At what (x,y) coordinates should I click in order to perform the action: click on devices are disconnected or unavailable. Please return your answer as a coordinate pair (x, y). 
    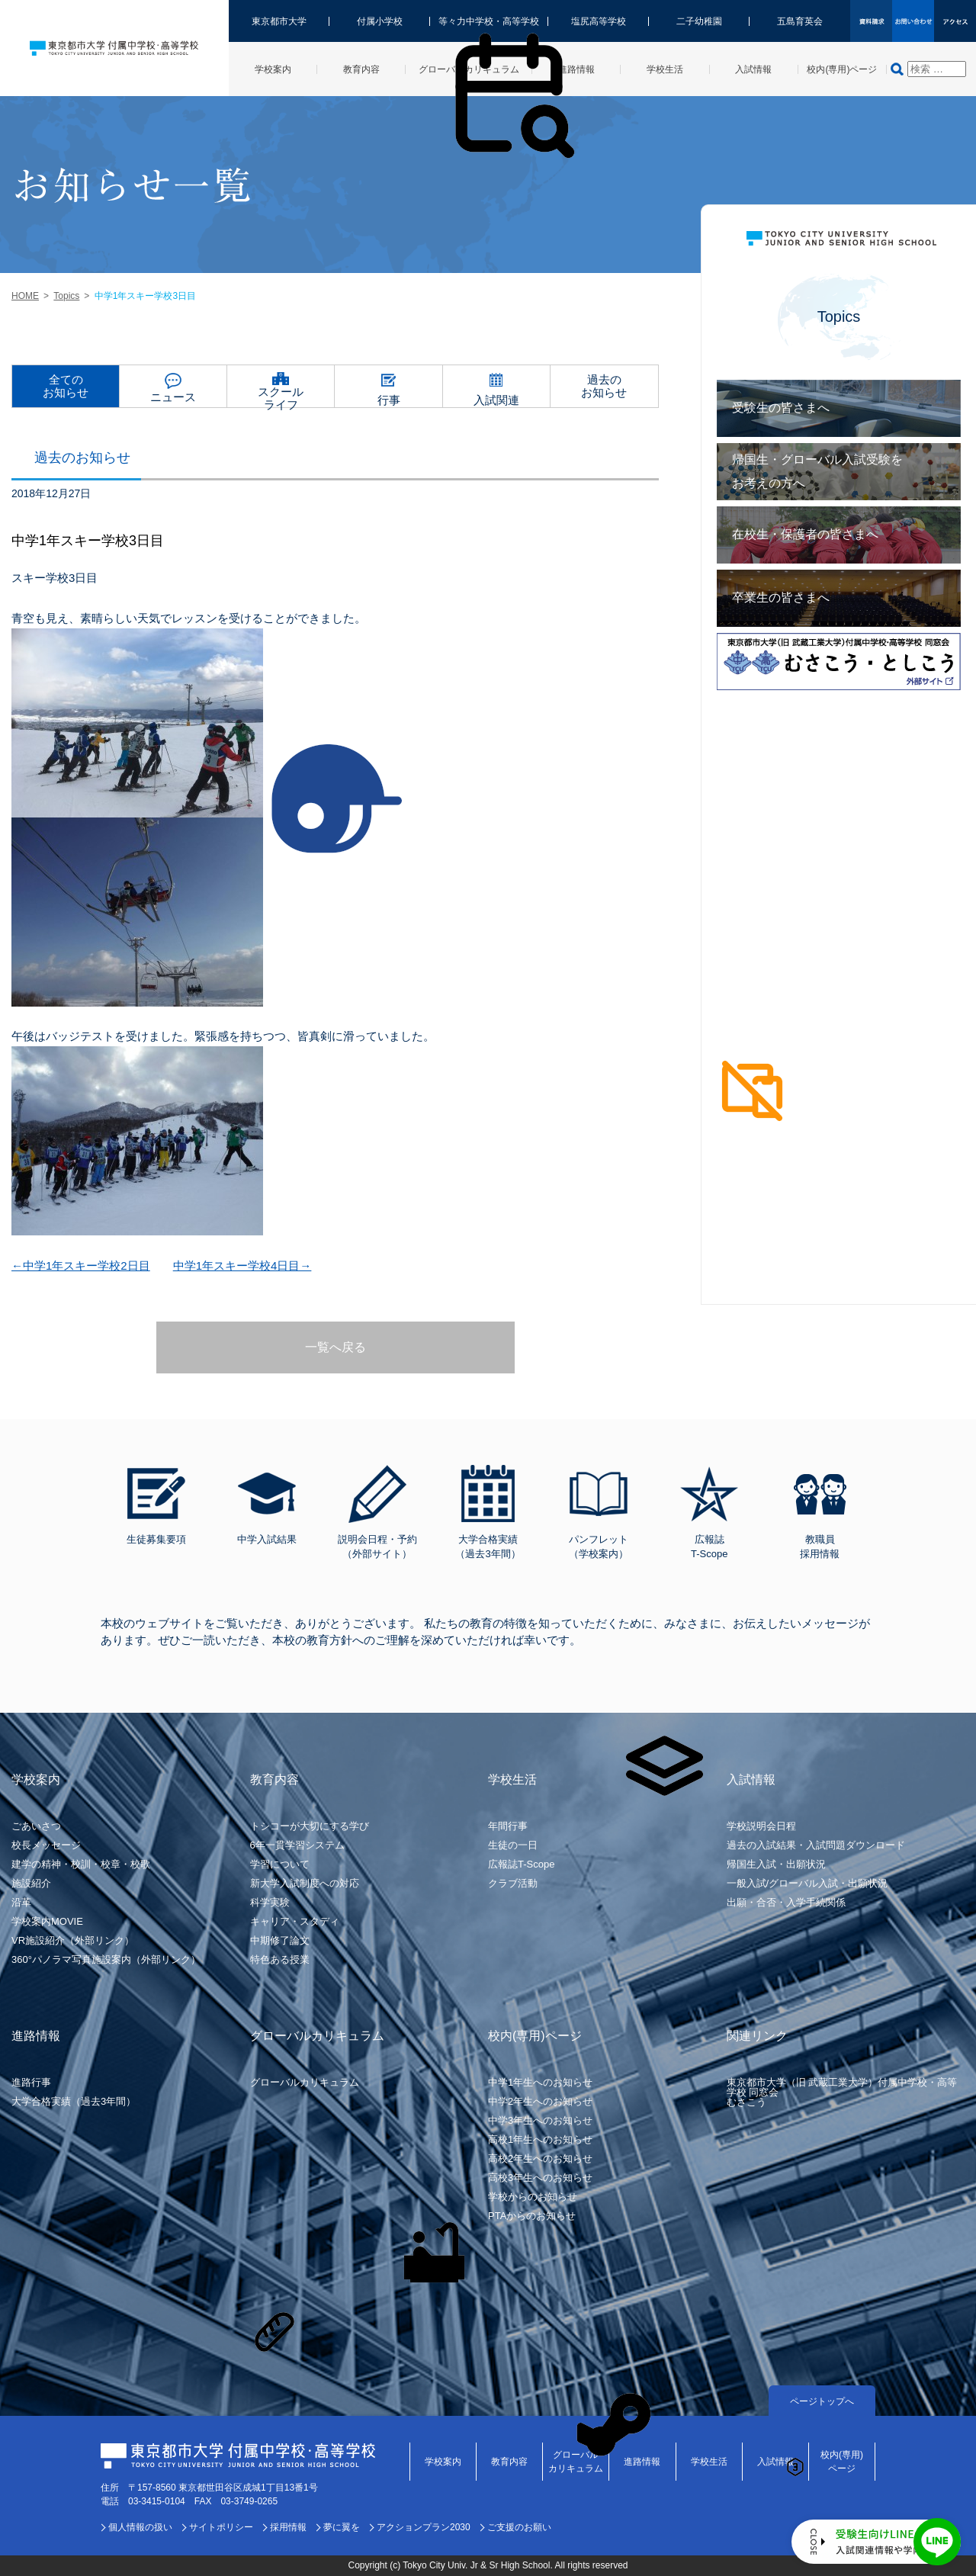
    Looking at the image, I should click on (752, 1090).